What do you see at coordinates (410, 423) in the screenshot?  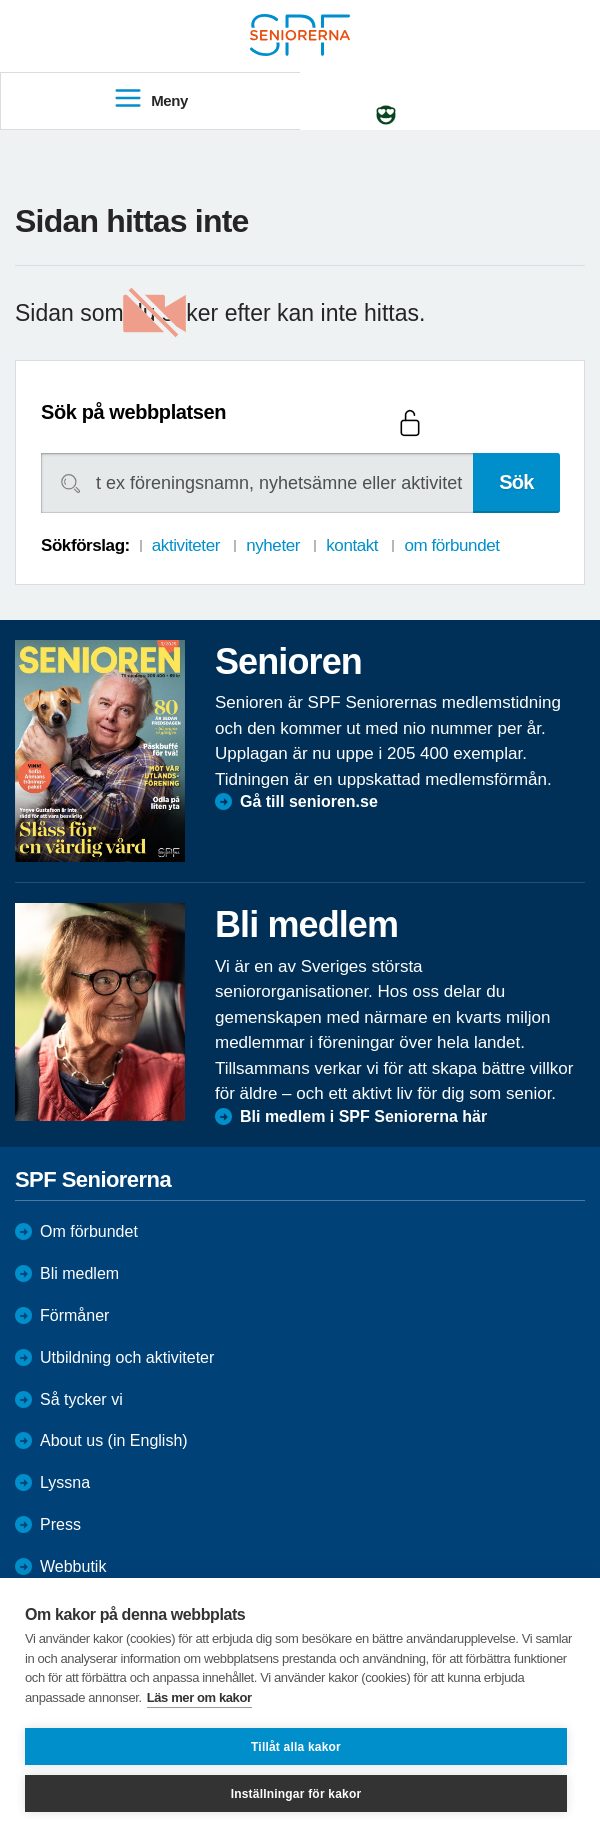 I see `indicates an unlocked or unsecured state` at bounding box center [410, 423].